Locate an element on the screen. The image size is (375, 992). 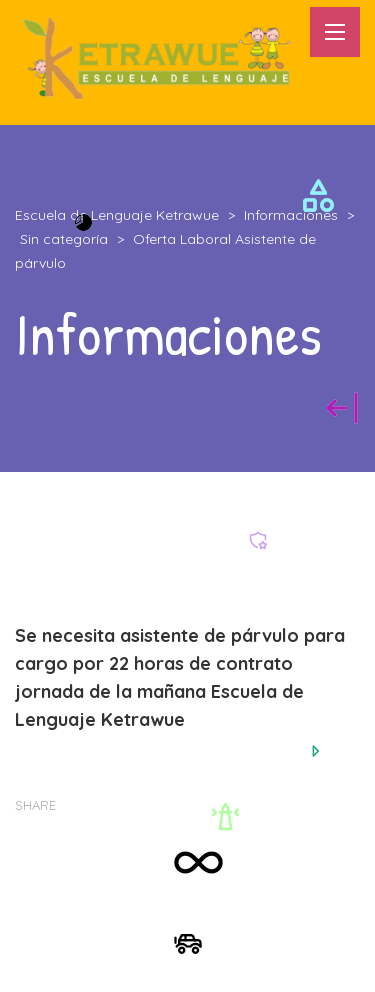
access shape tools or drawing options is located at coordinates (318, 196).